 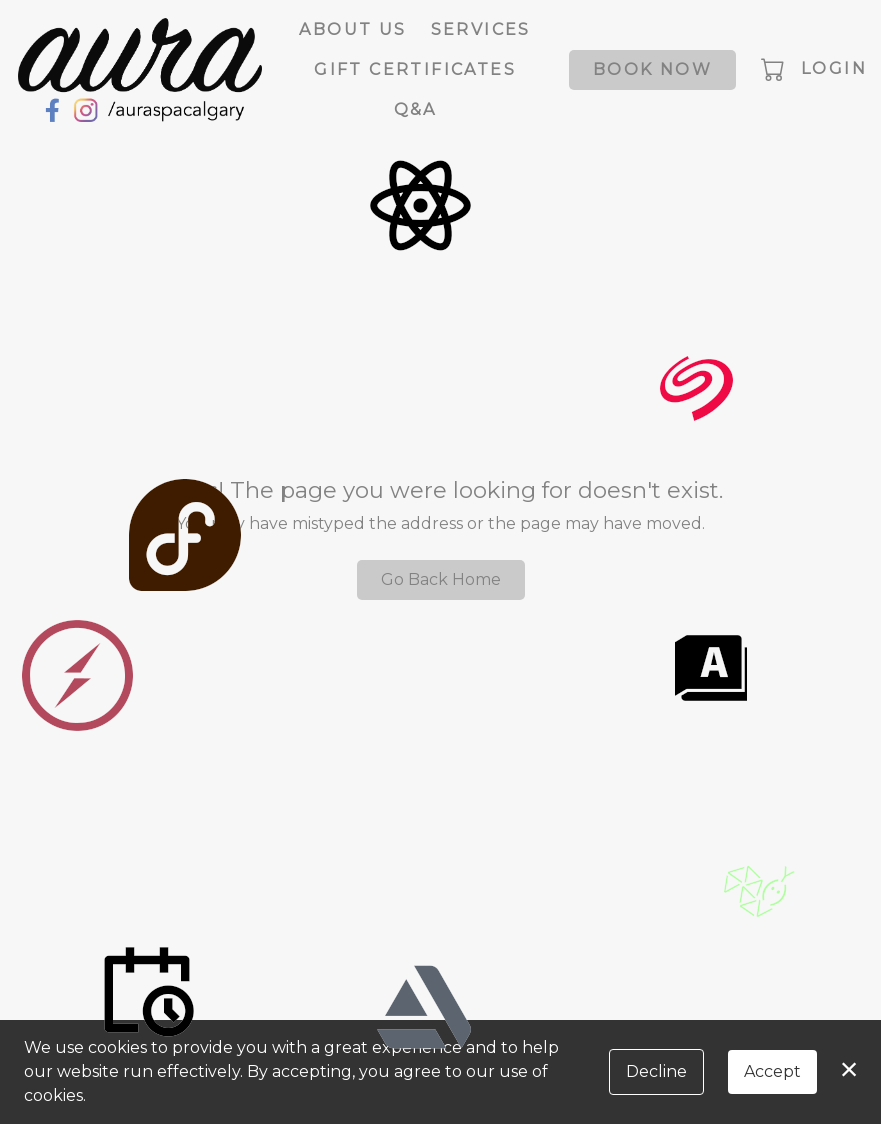 What do you see at coordinates (420, 205) in the screenshot?
I see `react.js framework logo` at bounding box center [420, 205].